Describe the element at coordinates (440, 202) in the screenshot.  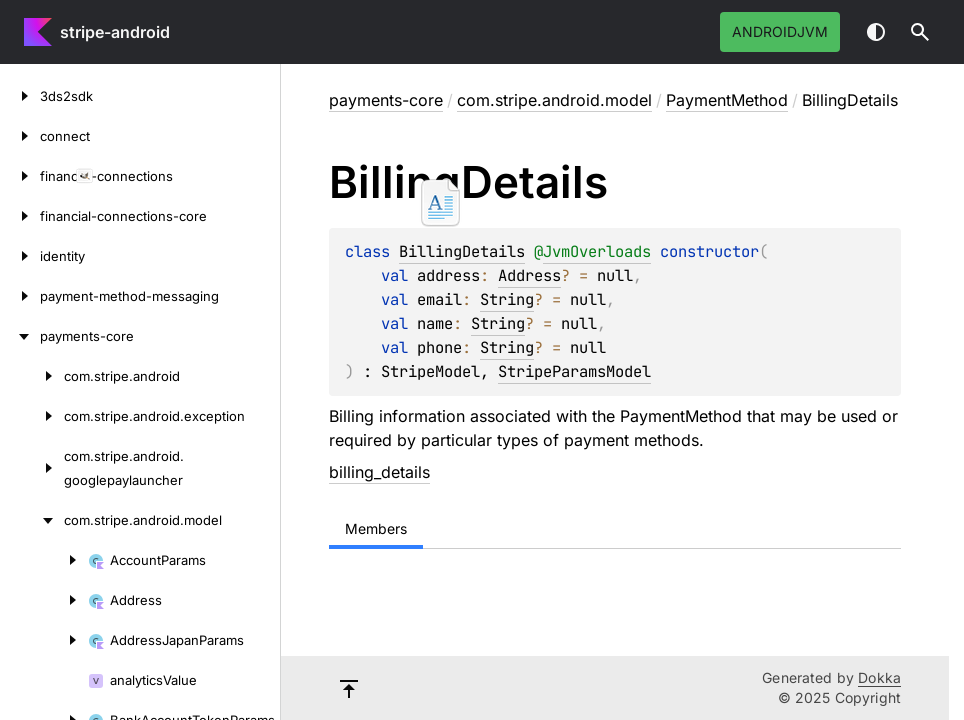
I see `open a word processing document` at that location.